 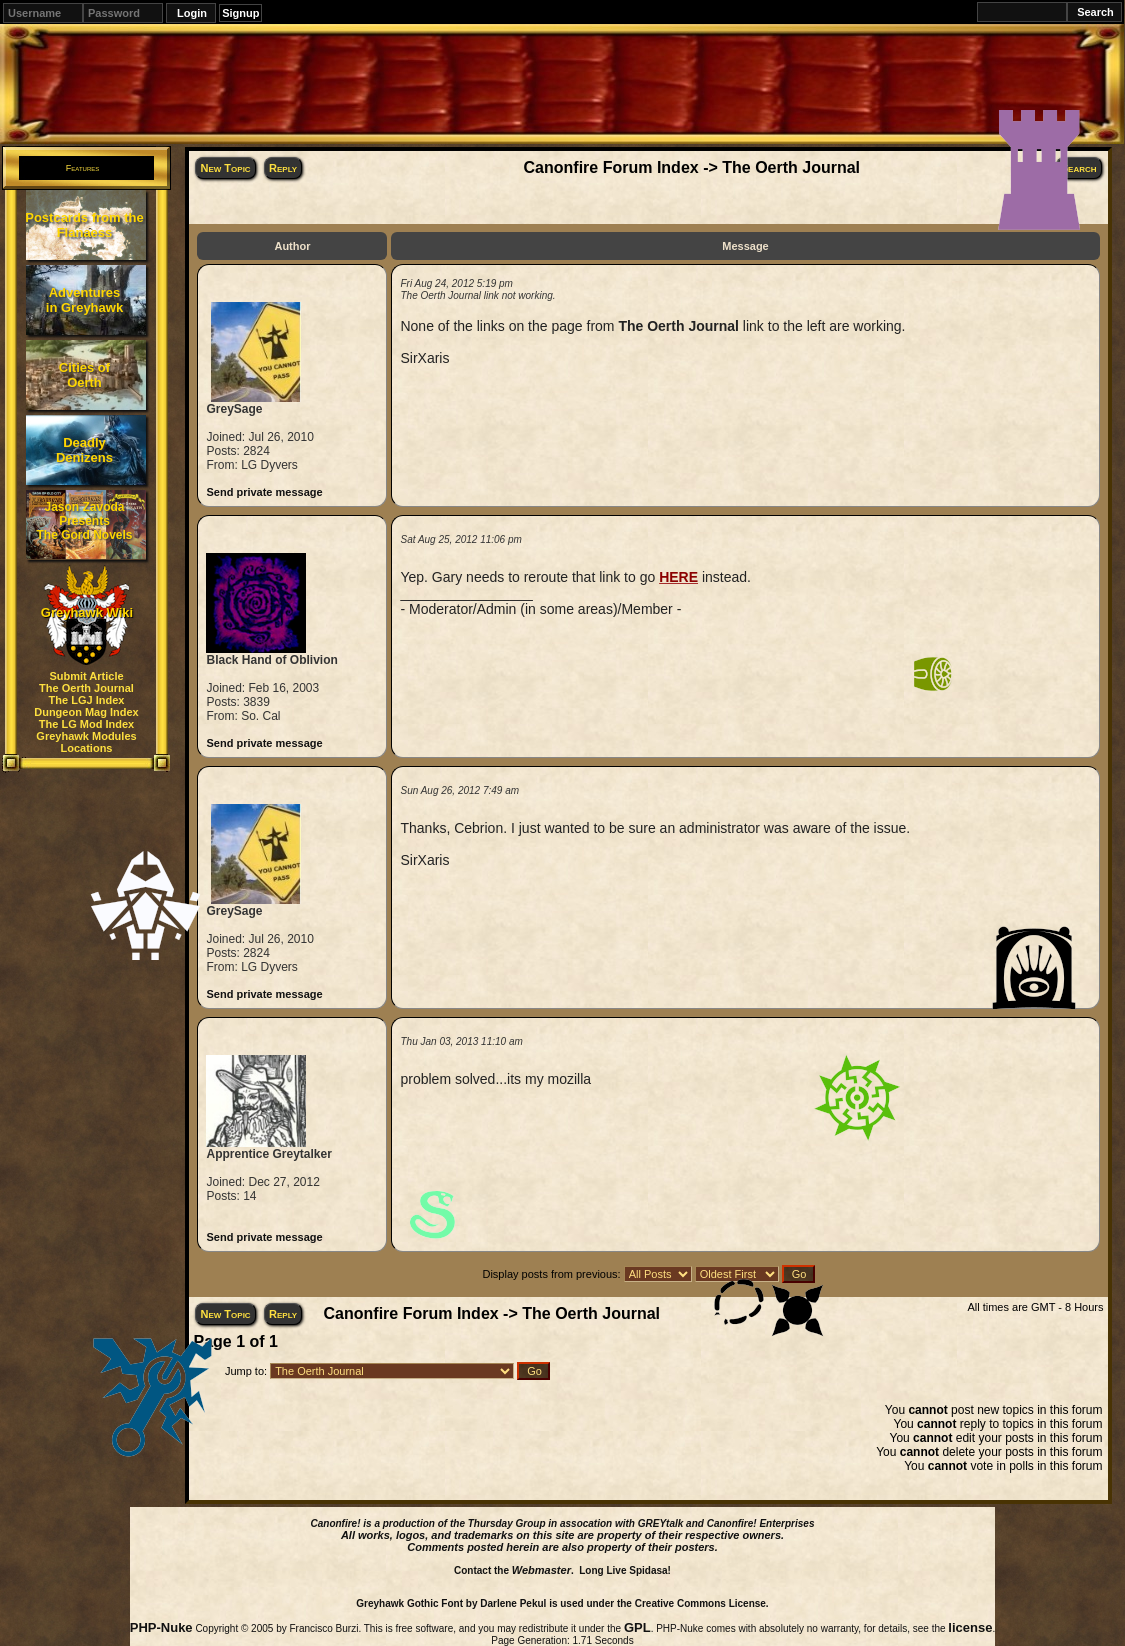 I want to click on launch a space game or sci-fi themed app, so click(x=145, y=904).